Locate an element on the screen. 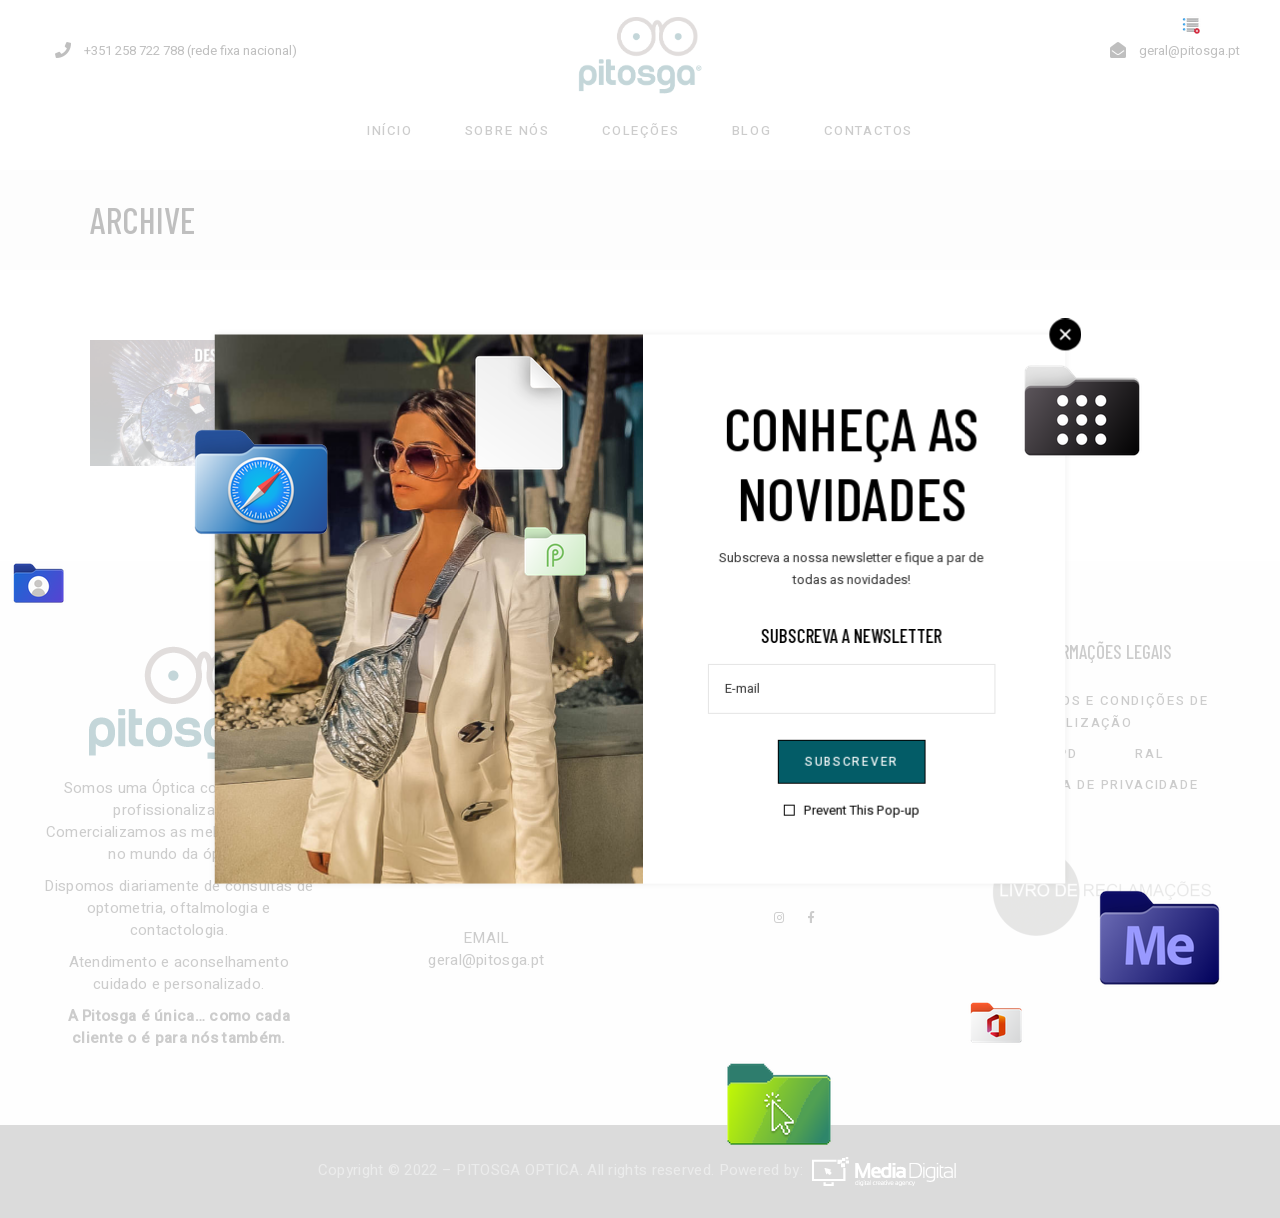 The image size is (1280, 1218). open ROS (Robot Operating System) project folder is located at coordinates (1081, 413).